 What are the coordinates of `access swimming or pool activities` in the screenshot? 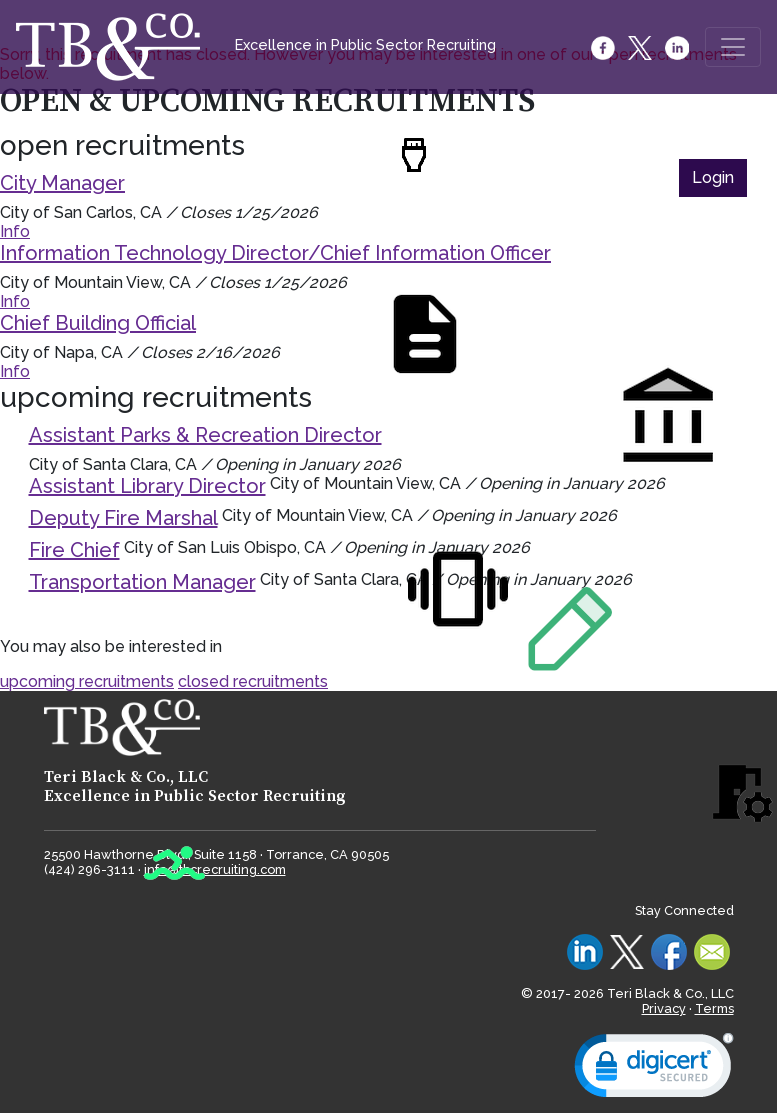 It's located at (174, 861).